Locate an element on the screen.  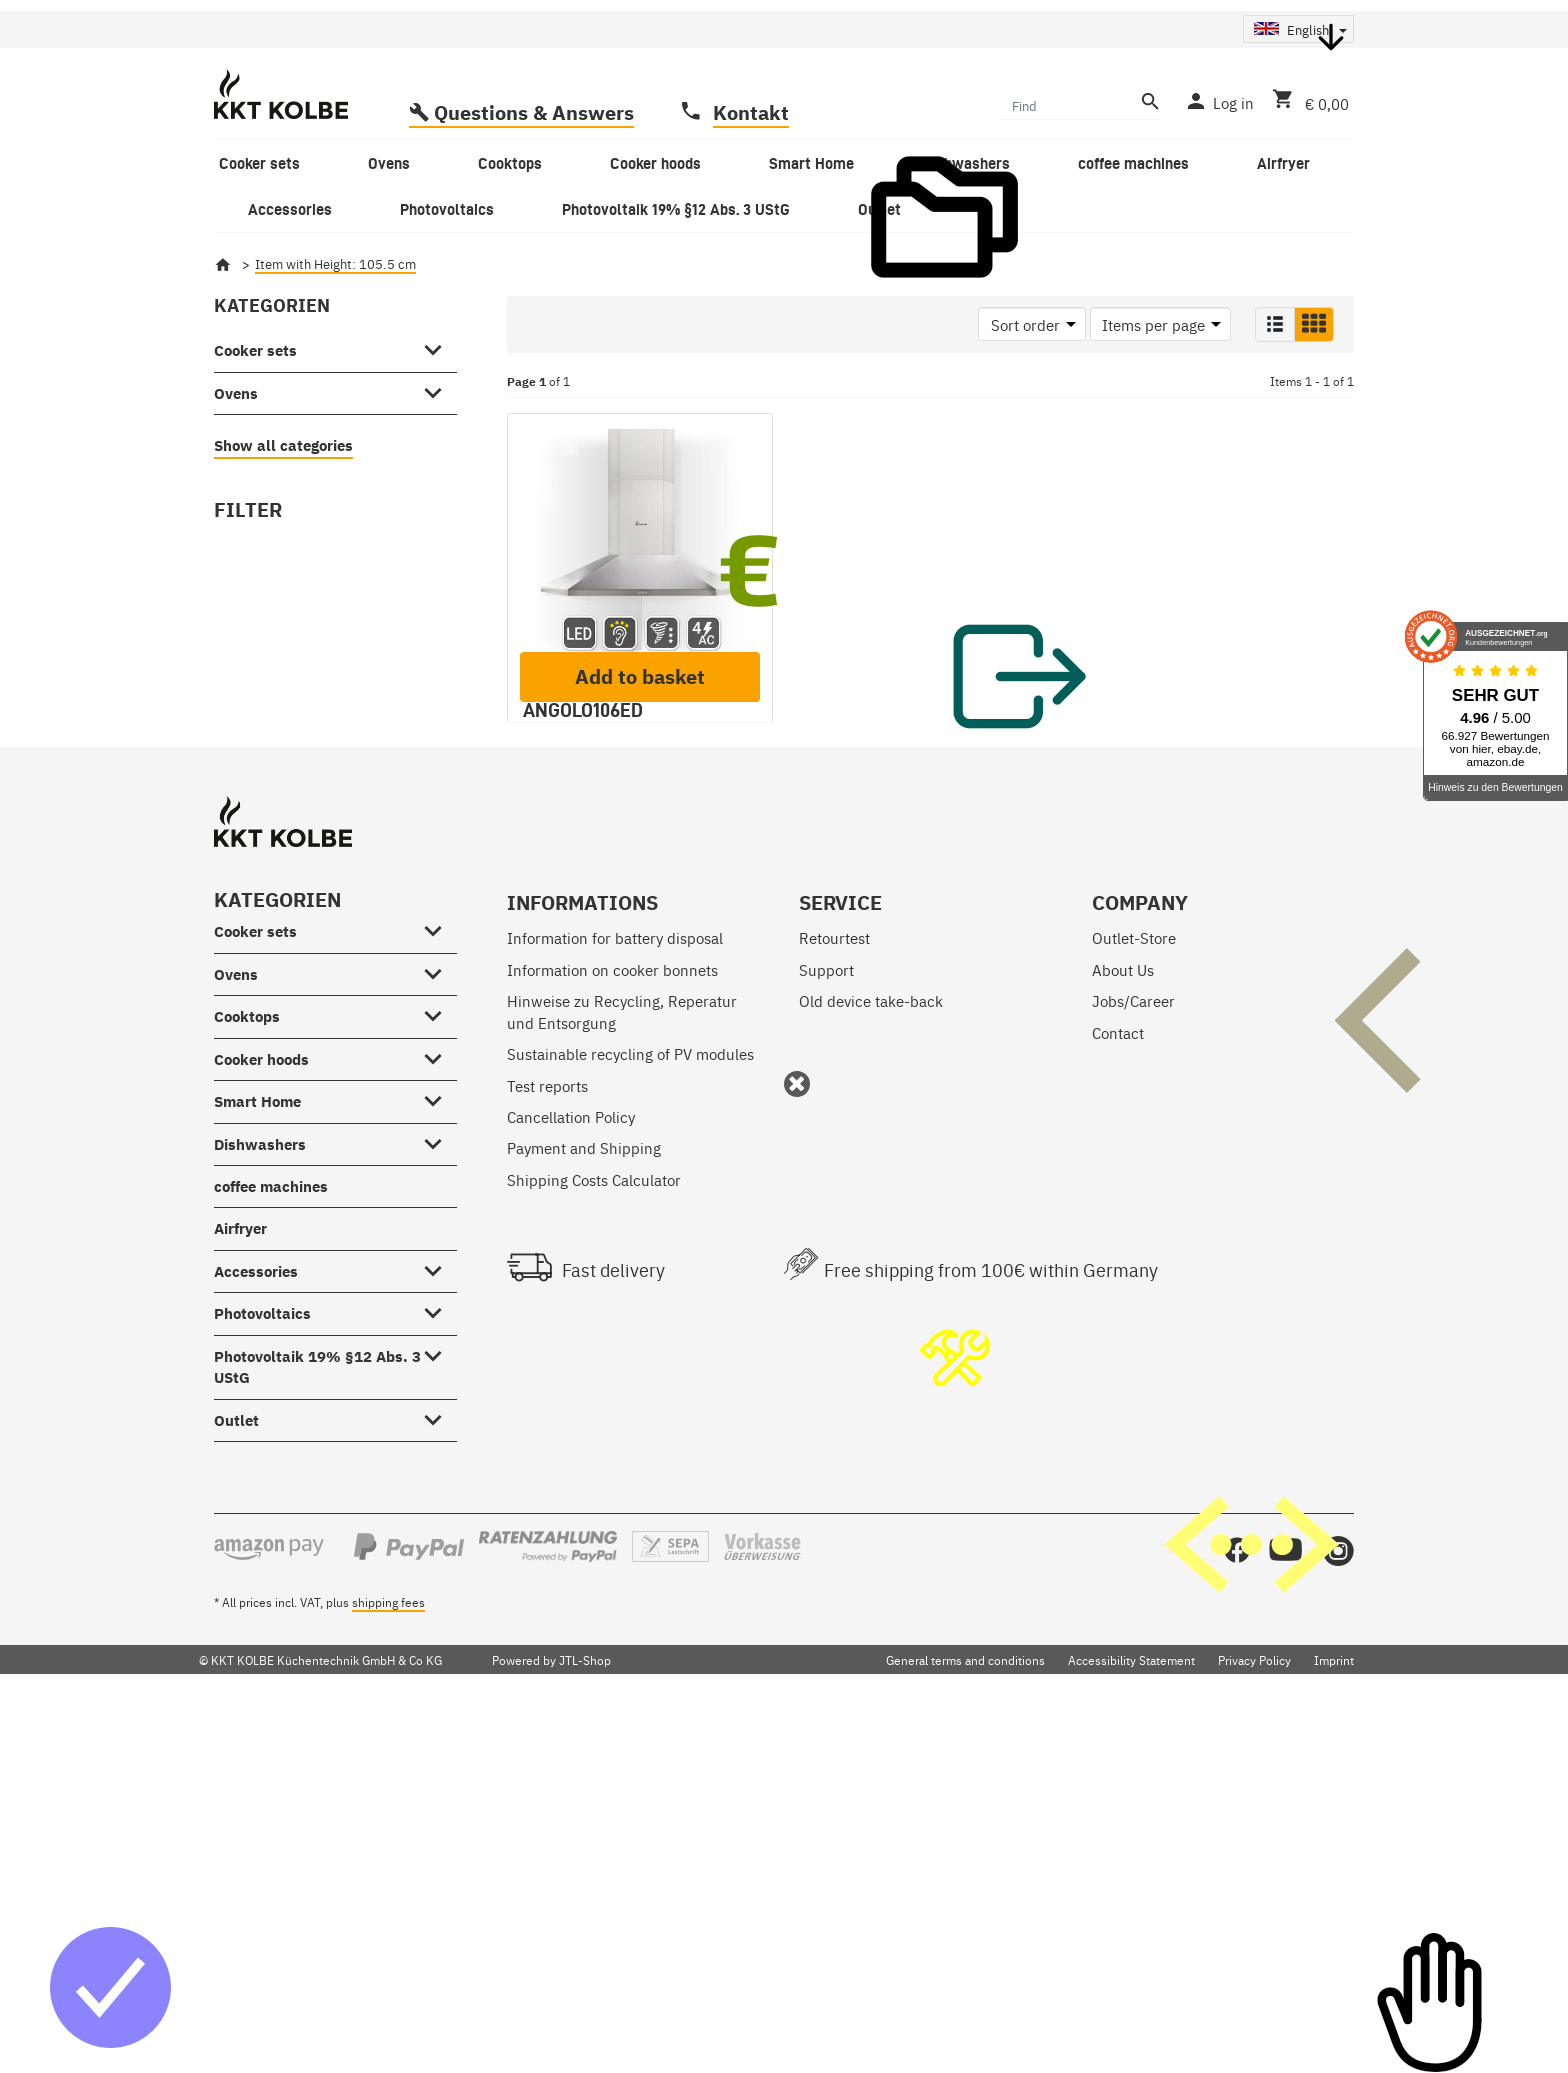
access settings or configuration options is located at coordinates (955, 1358).